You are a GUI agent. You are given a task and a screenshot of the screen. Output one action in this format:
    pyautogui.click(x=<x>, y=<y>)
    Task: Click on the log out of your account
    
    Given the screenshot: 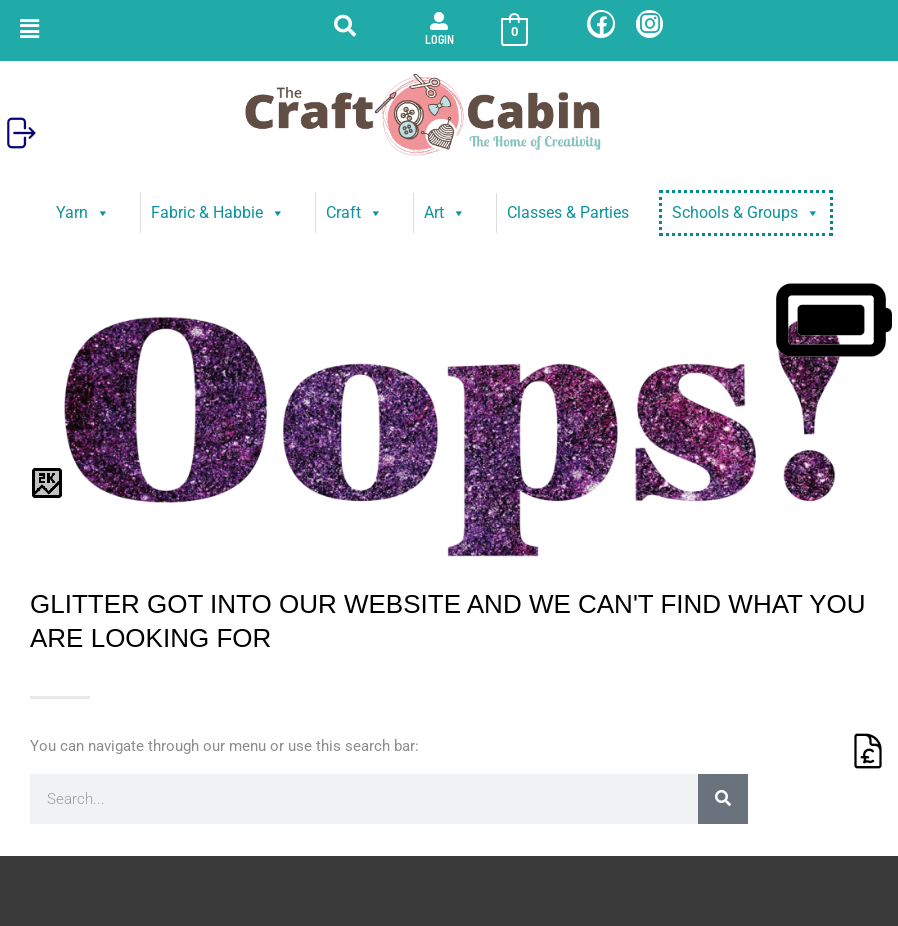 What is the action you would take?
    pyautogui.click(x=19, y=133)
    